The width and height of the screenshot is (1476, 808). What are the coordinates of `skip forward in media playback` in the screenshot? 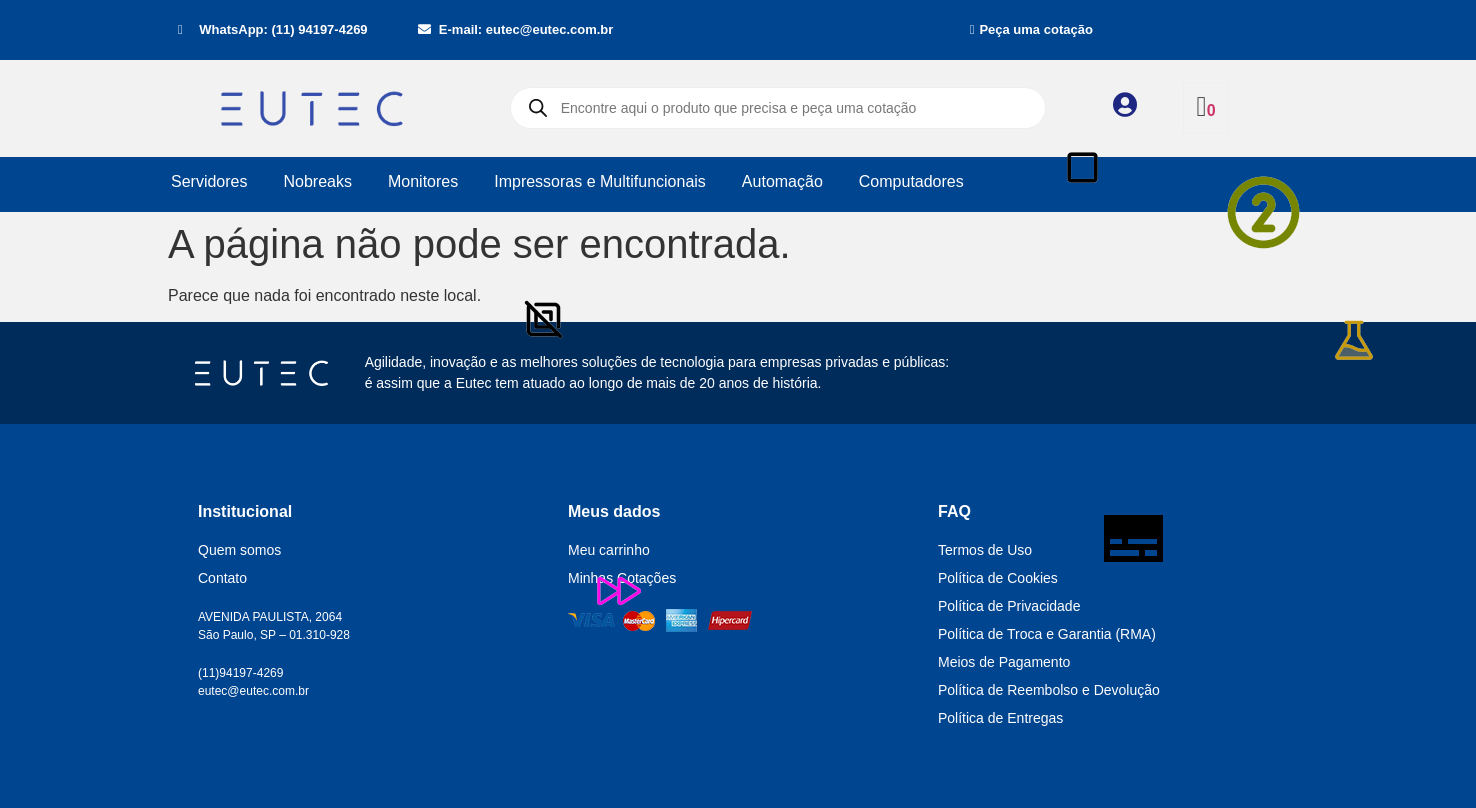 It's located at (616, 591).